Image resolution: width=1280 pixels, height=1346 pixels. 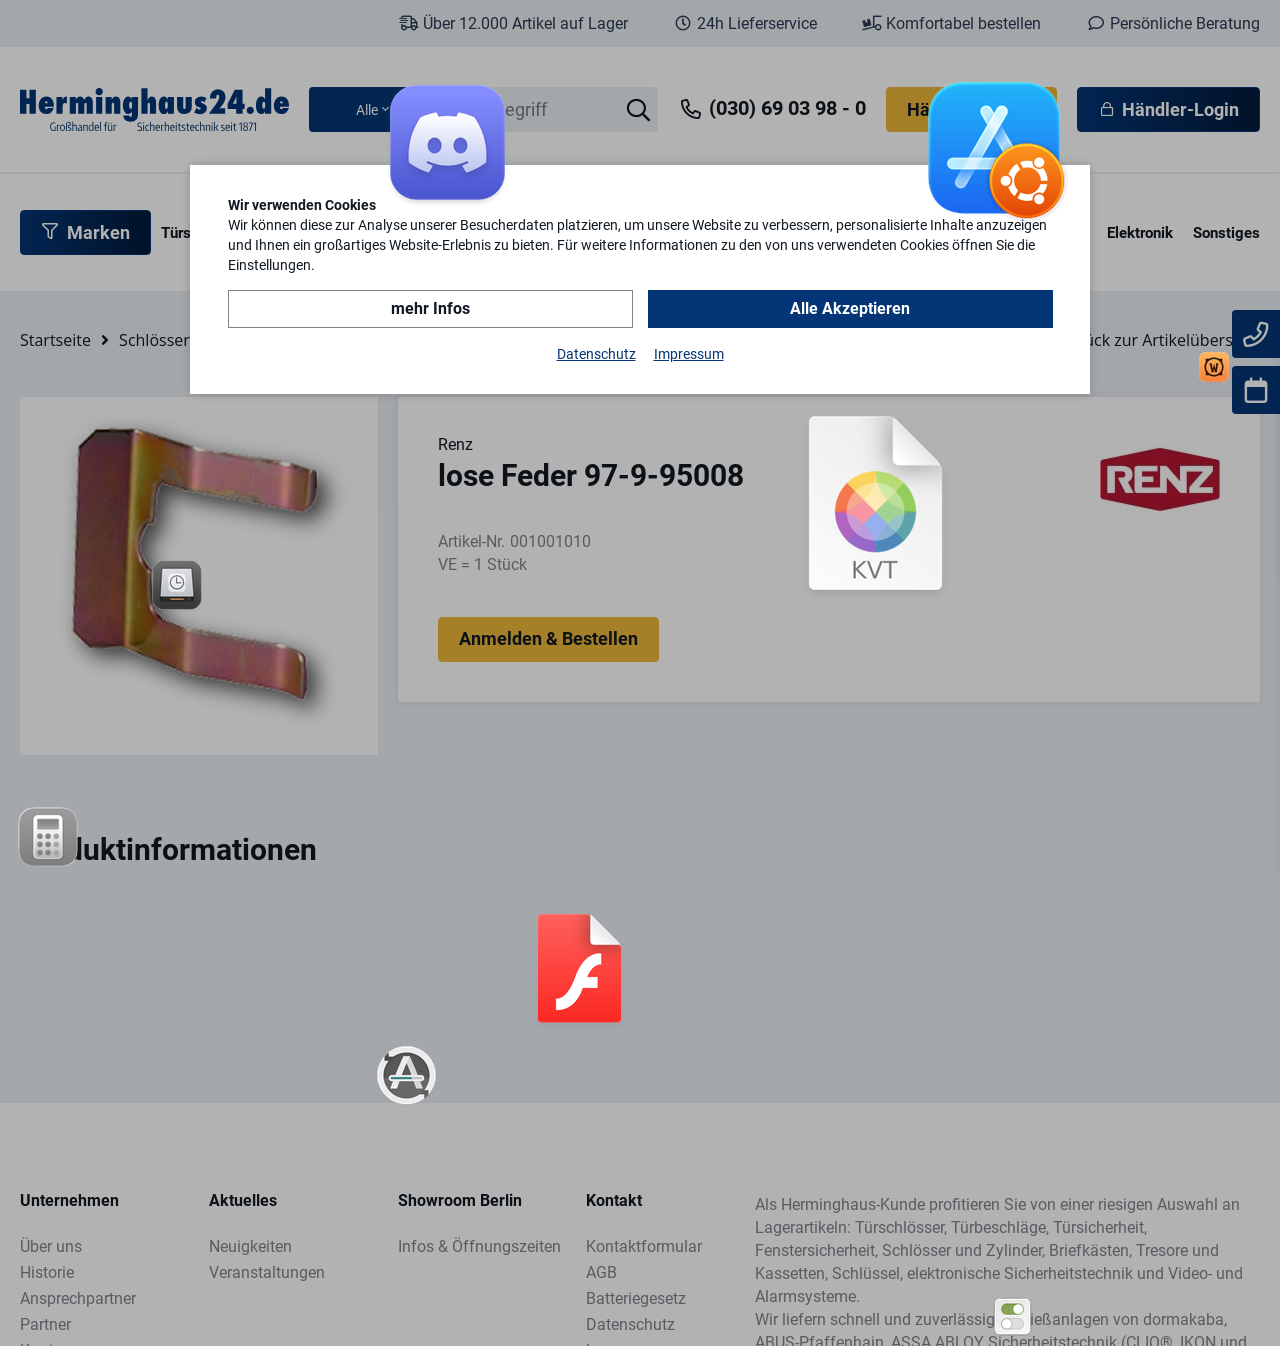 What do you see at coordinates (48, 837) in the screenshot?
I see `open the calculator app` at bounding box center [48, 837].